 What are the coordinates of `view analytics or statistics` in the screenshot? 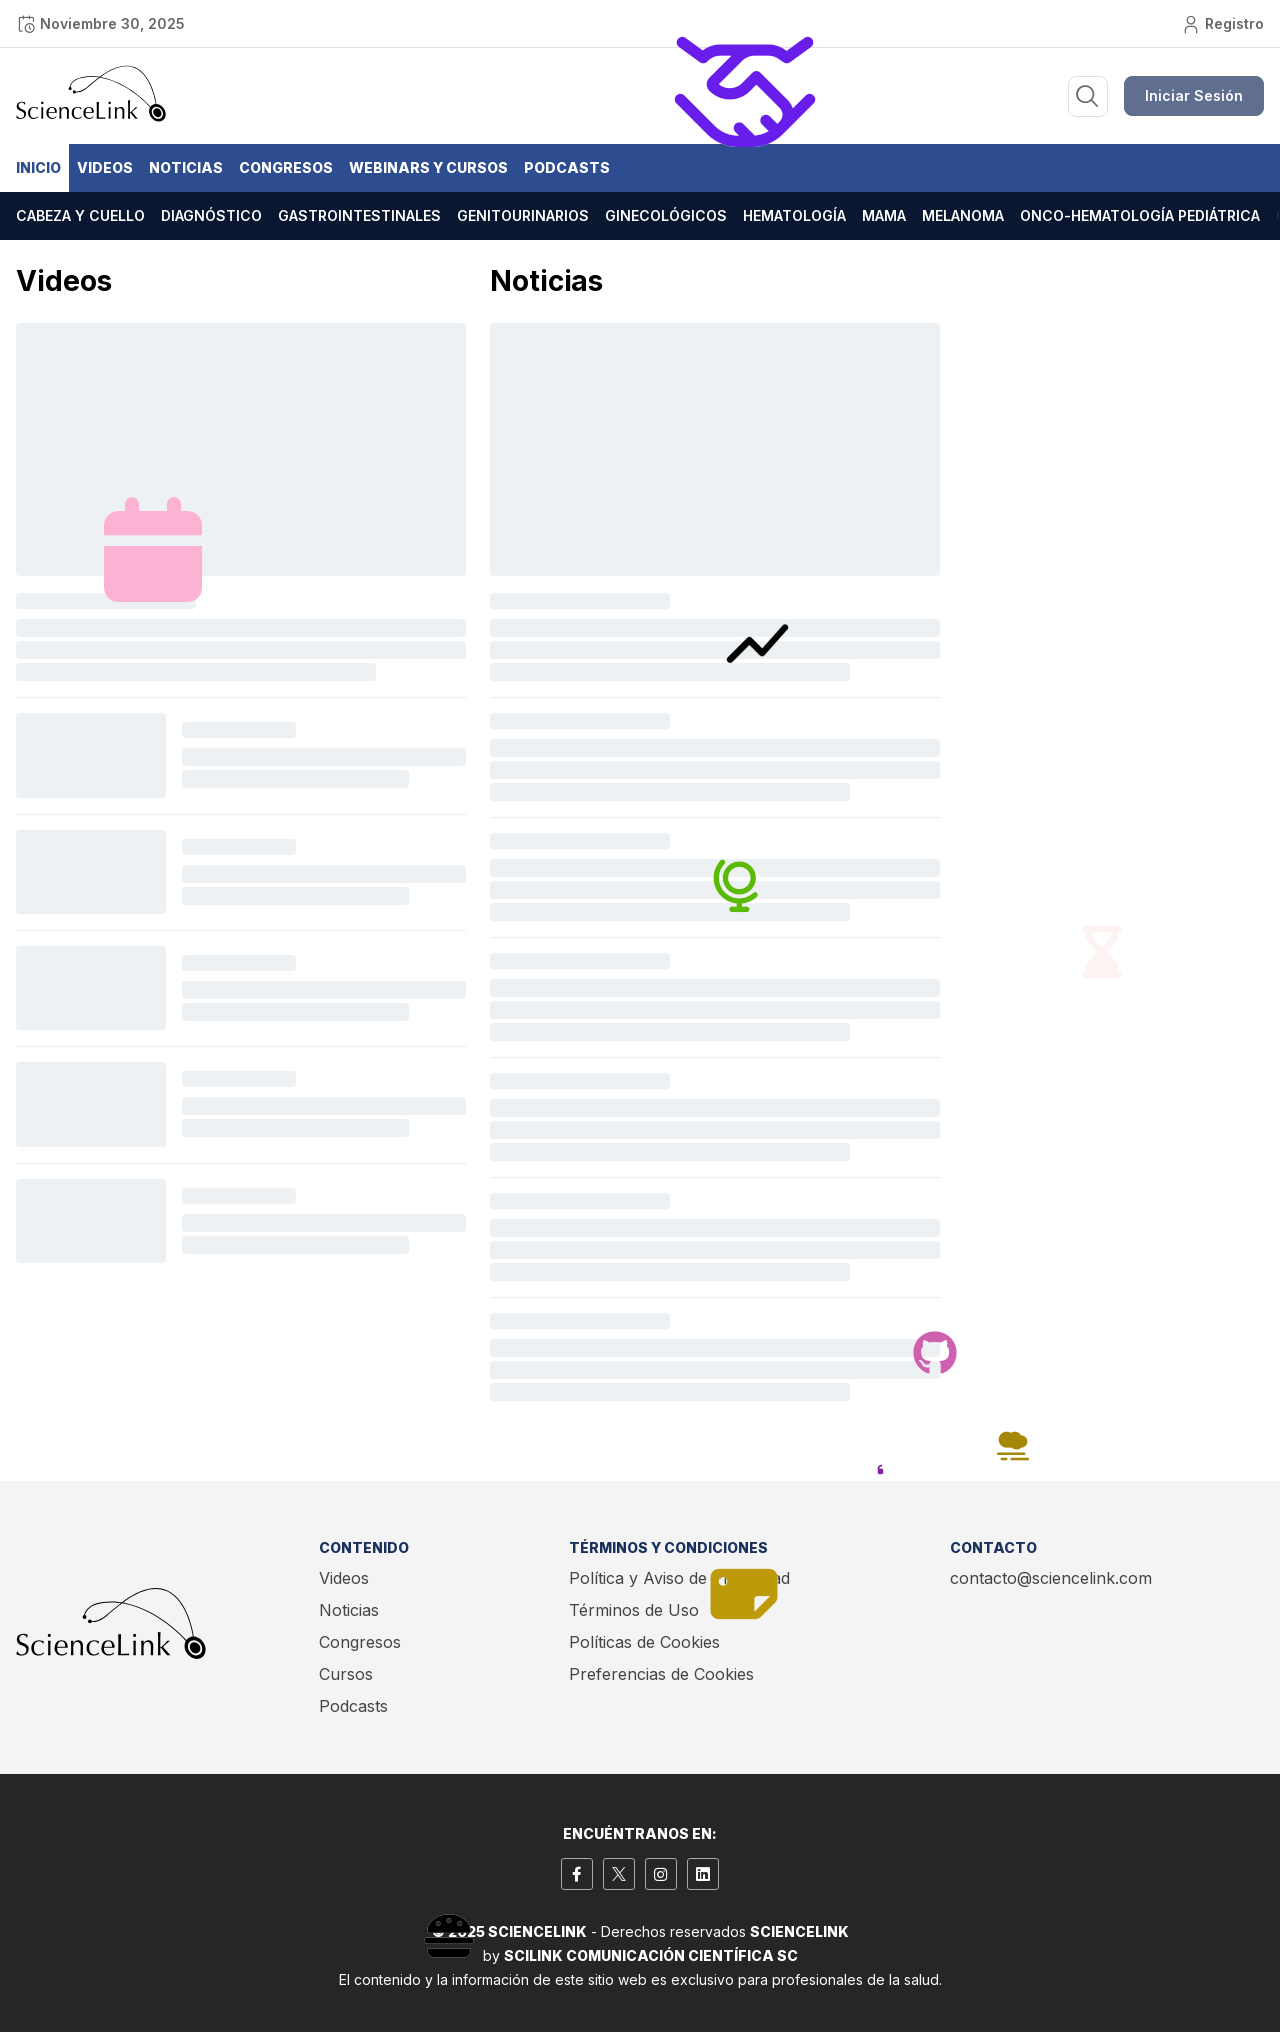 It's located at (757, 643).